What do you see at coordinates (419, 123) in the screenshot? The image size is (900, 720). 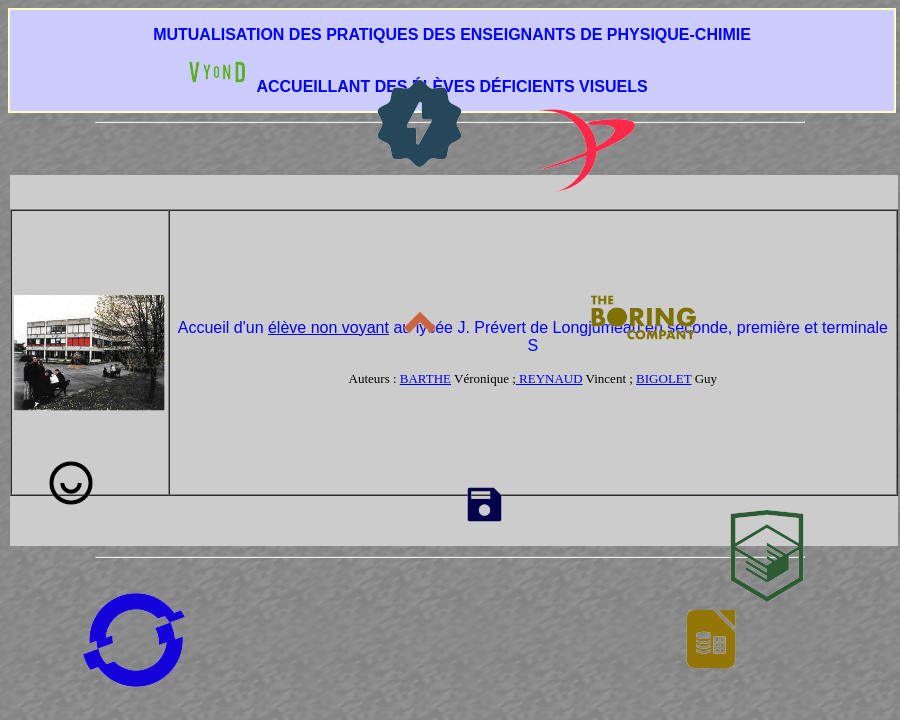 I see `open the fueler app` at bounding box center [419, 123].